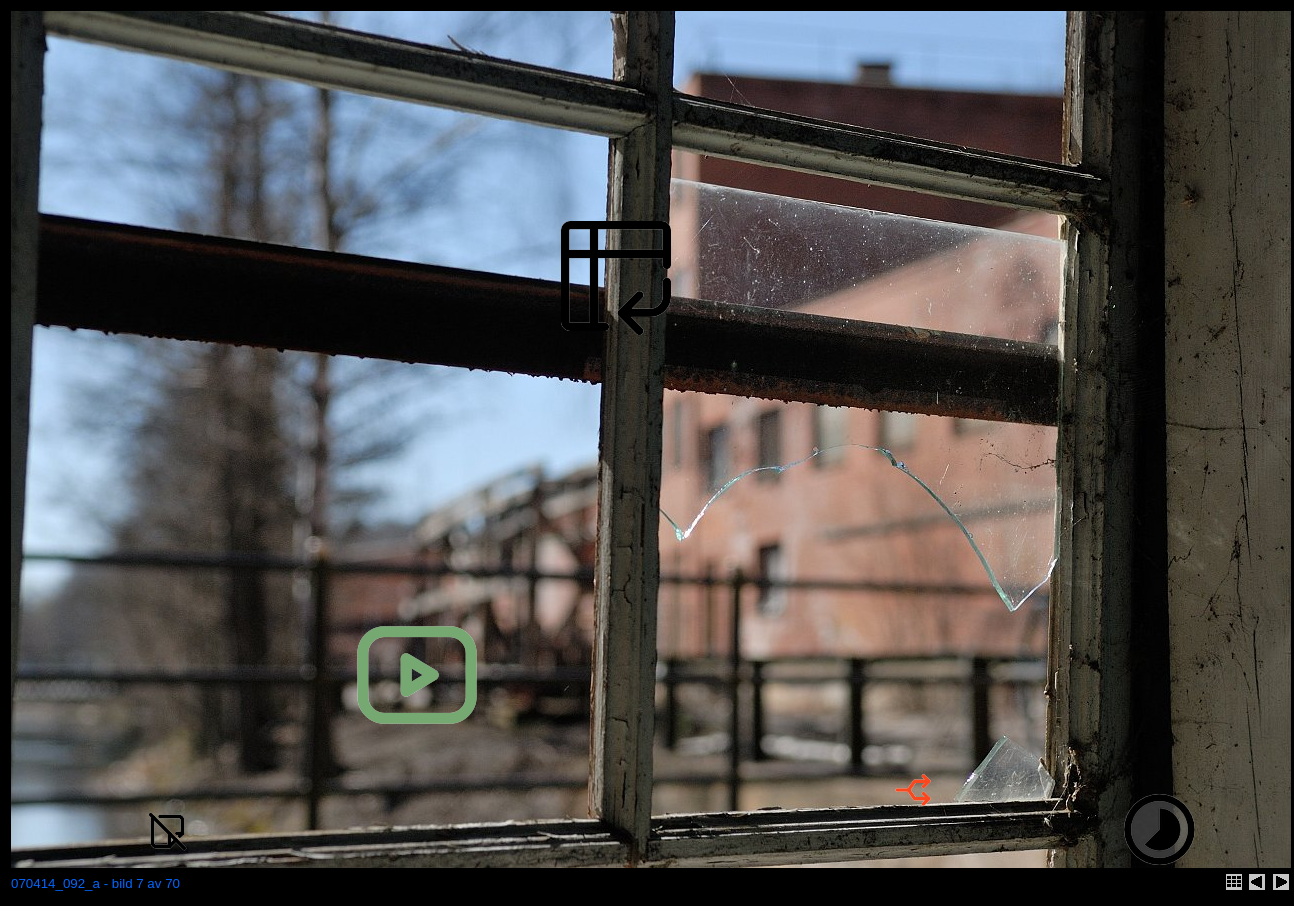  What do you see at coordinates (167, 831) in the screenshot?
I see `notes feature is disabled or unavailable` at bounding box center [167, 831].